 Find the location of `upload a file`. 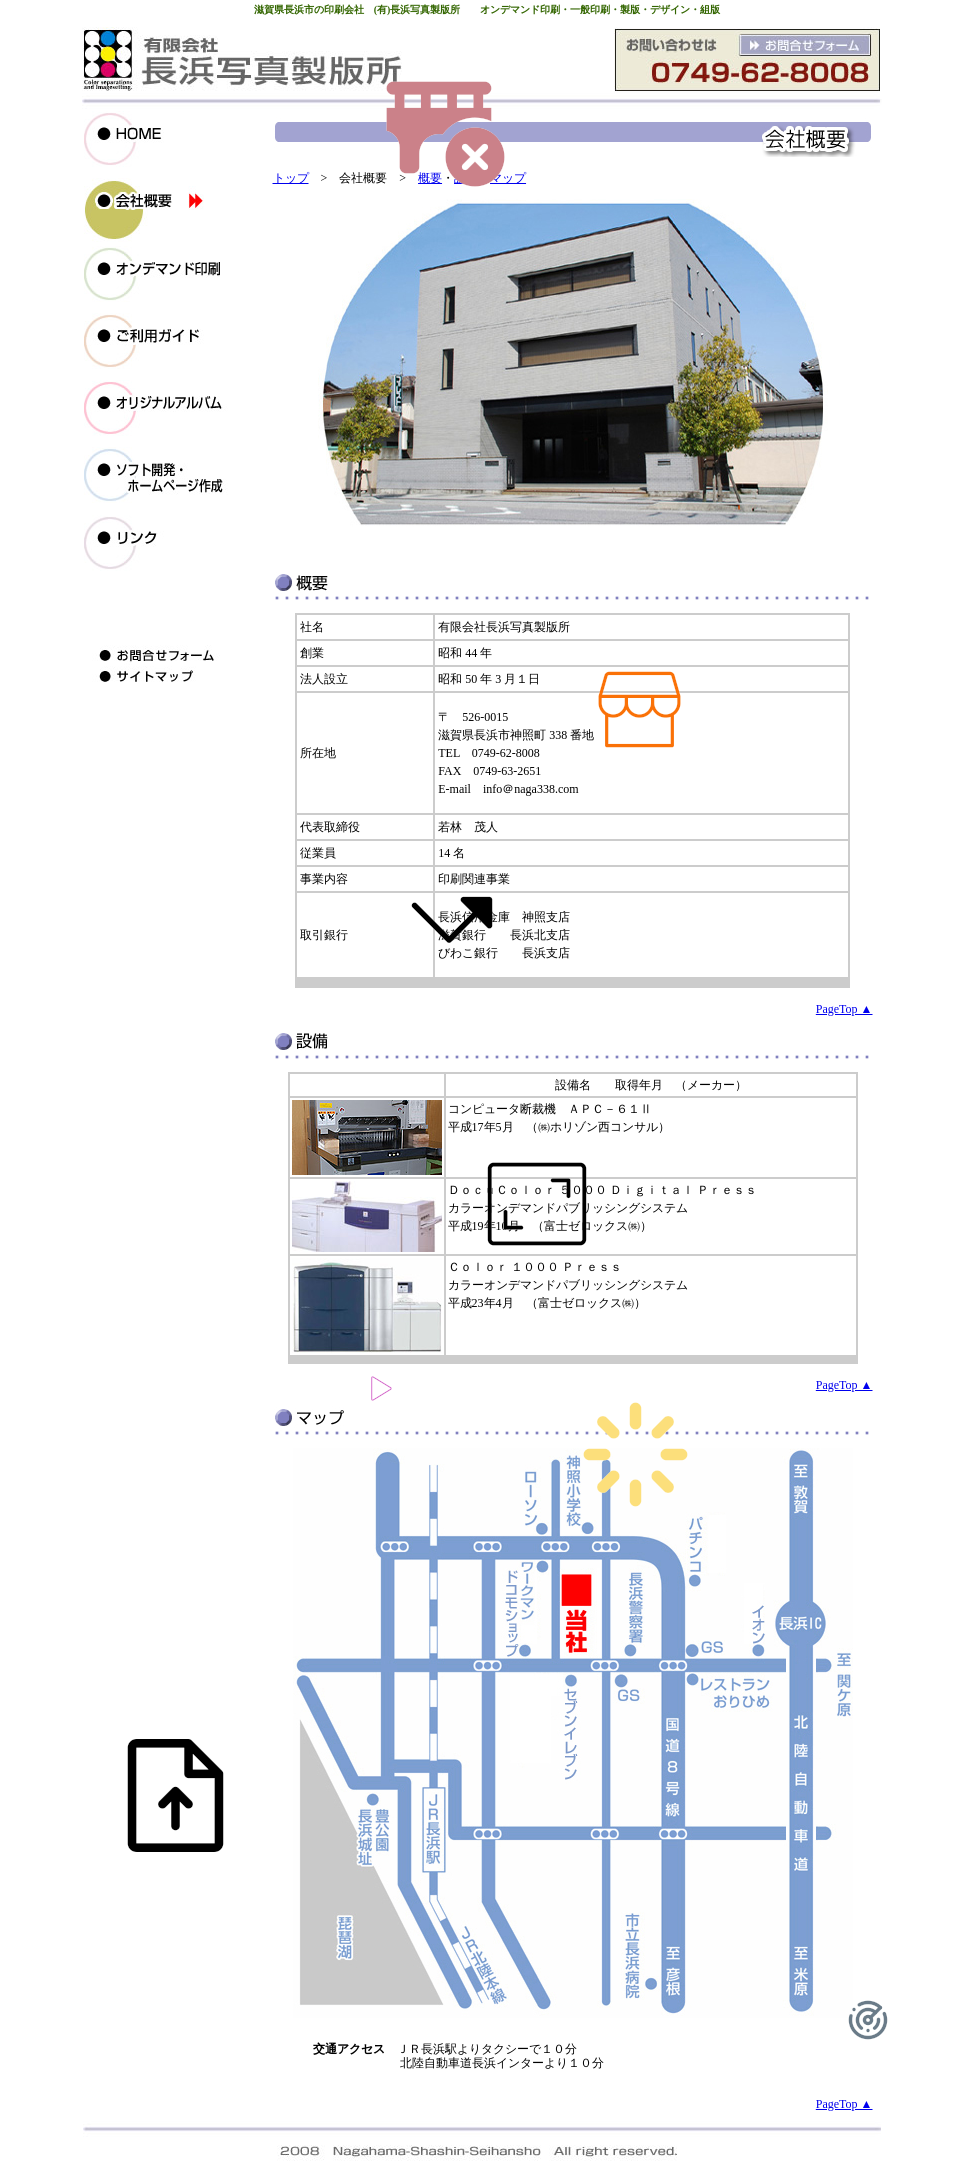

upload a file is located at coordinates (175, 1795).